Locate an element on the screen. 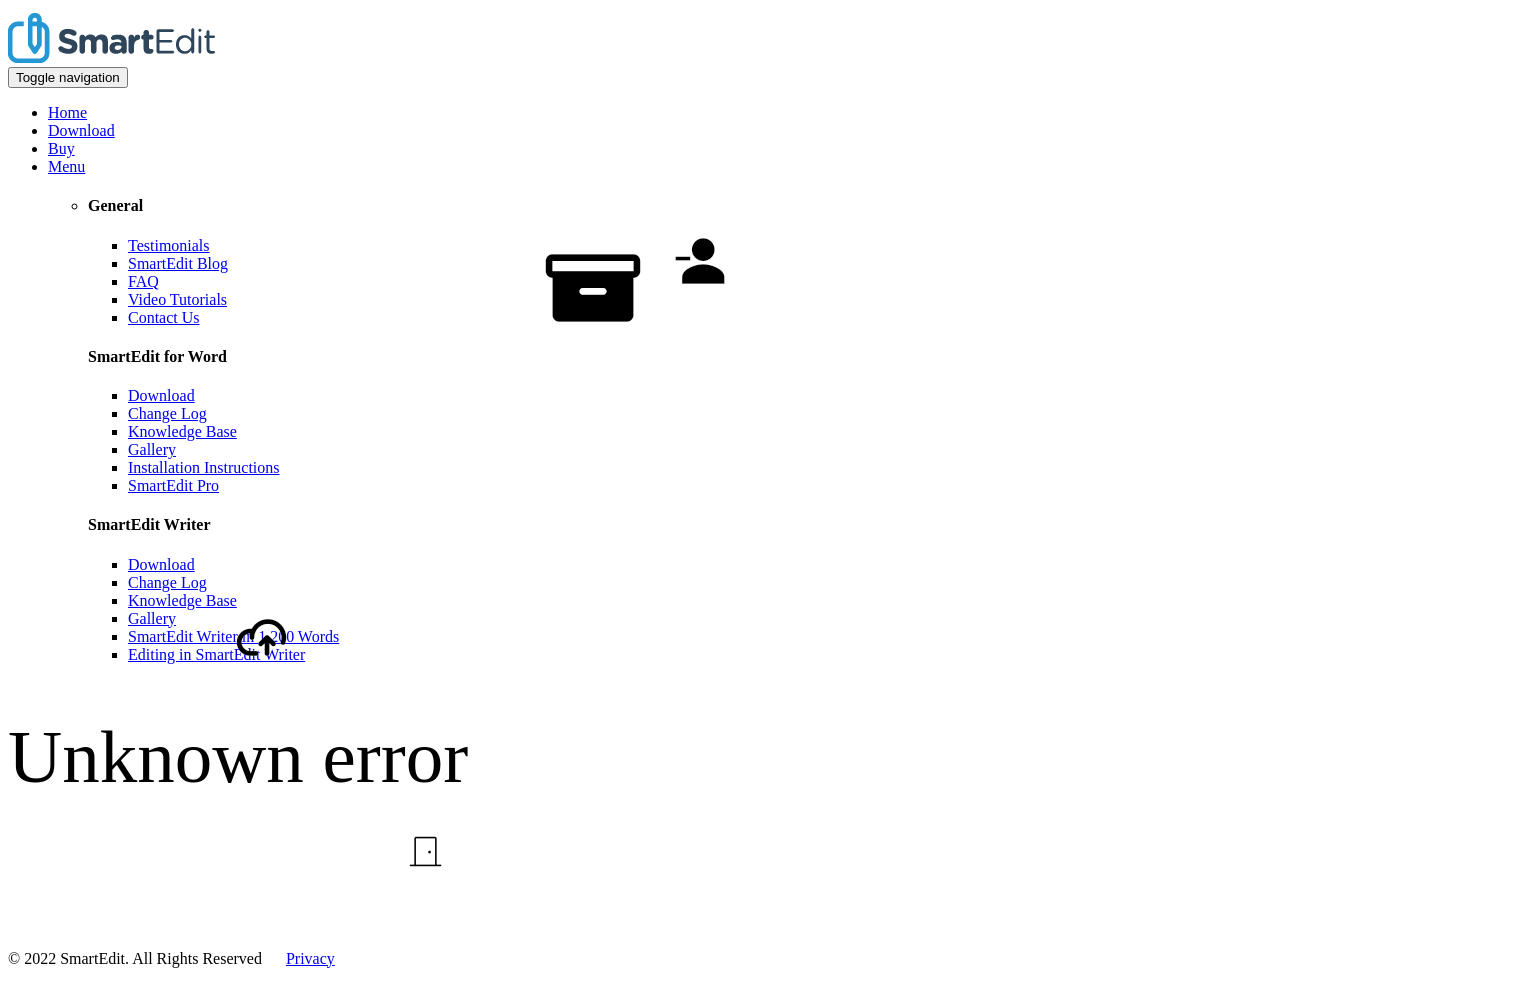 This screenshot has height=984, width=1513. upload file to cloud storage is located at coordinates (261, 637).